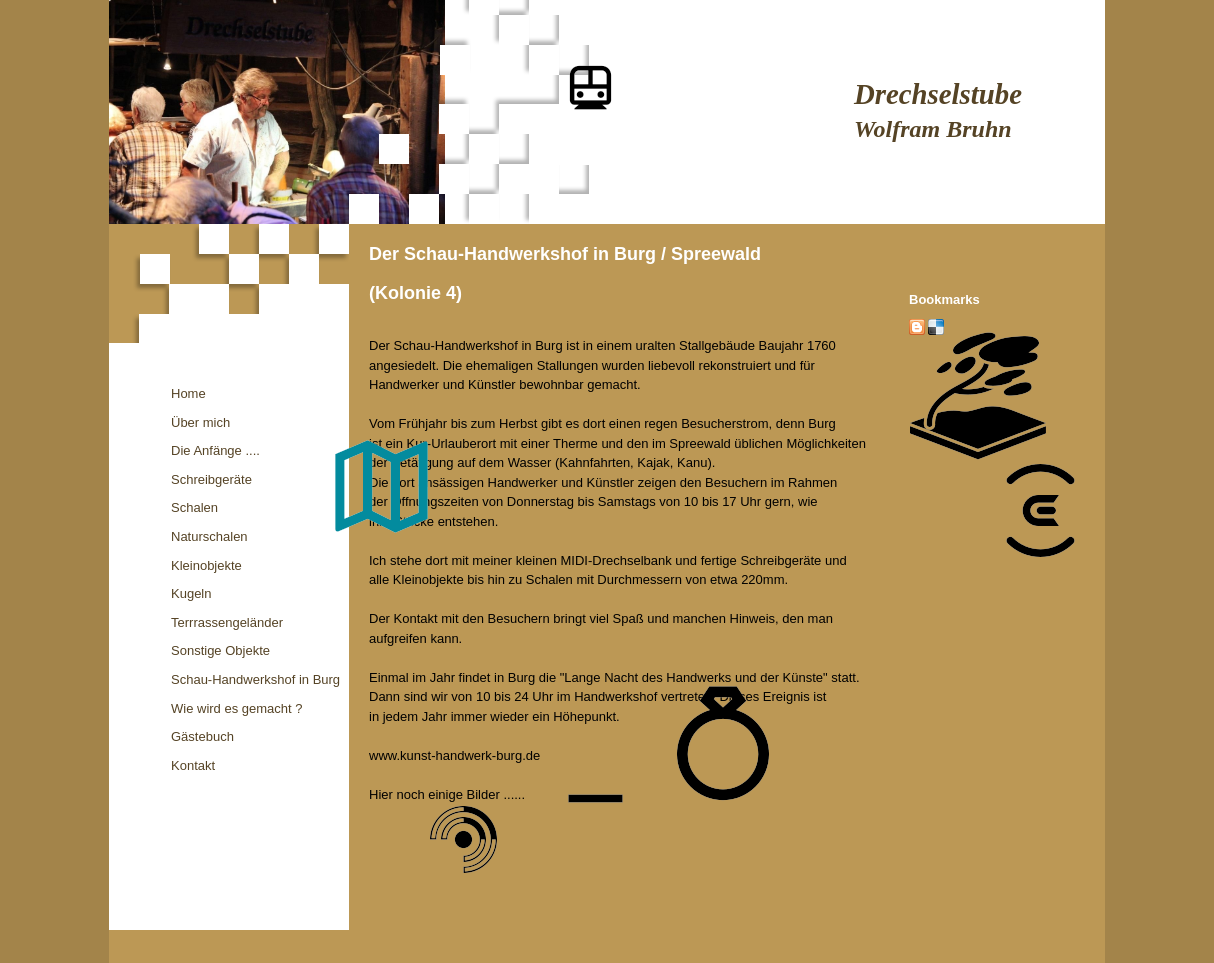  I want to click on open Microsoft Sway application, so click(978, 396).